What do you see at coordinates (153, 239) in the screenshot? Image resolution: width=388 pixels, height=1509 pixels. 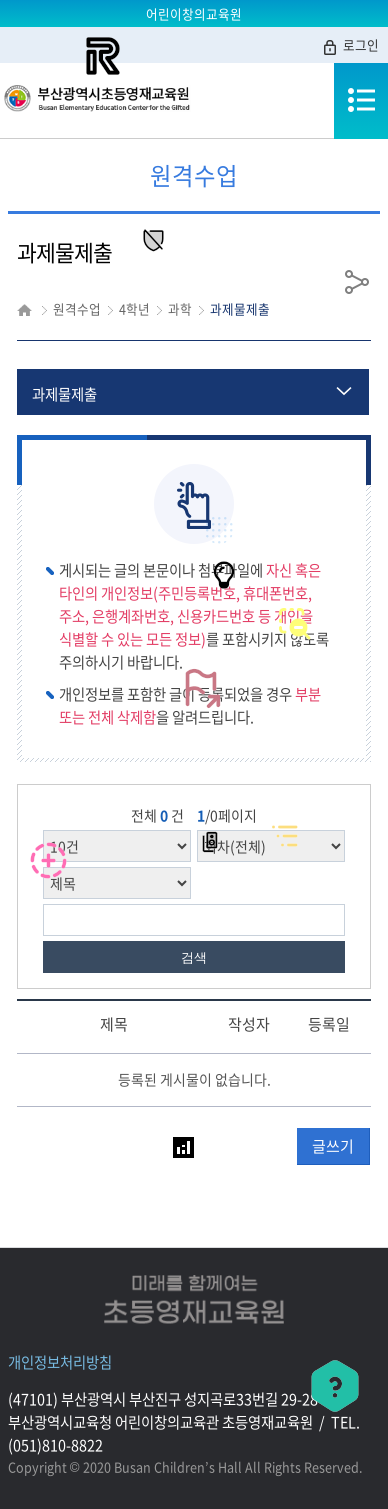 I see `security or protection is disabled` at bounding box center [153, 239].